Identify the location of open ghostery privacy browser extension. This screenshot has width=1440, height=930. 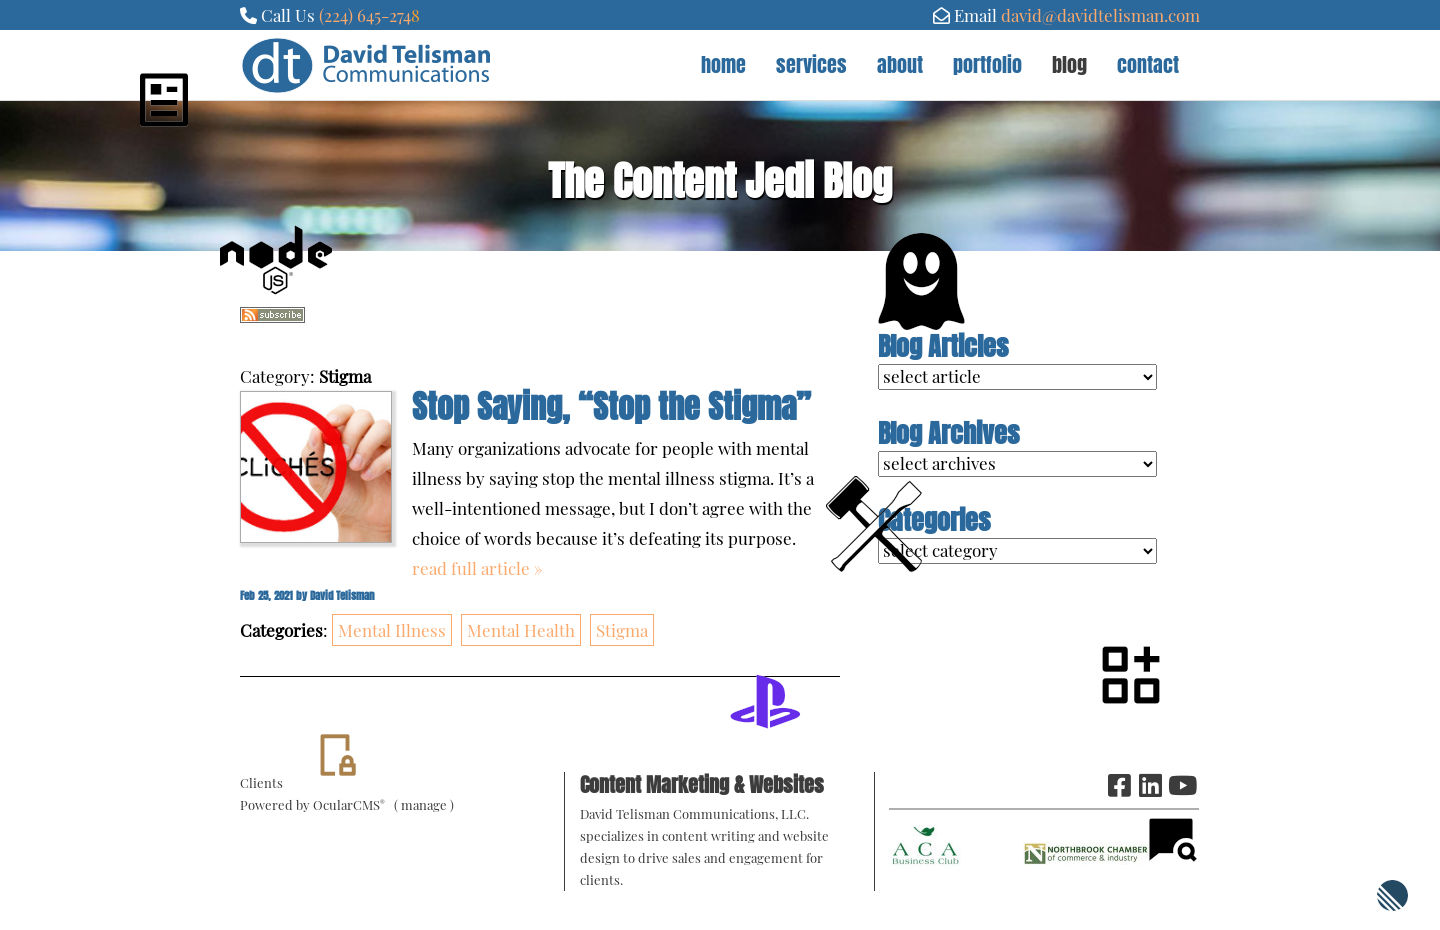
(921, 281).